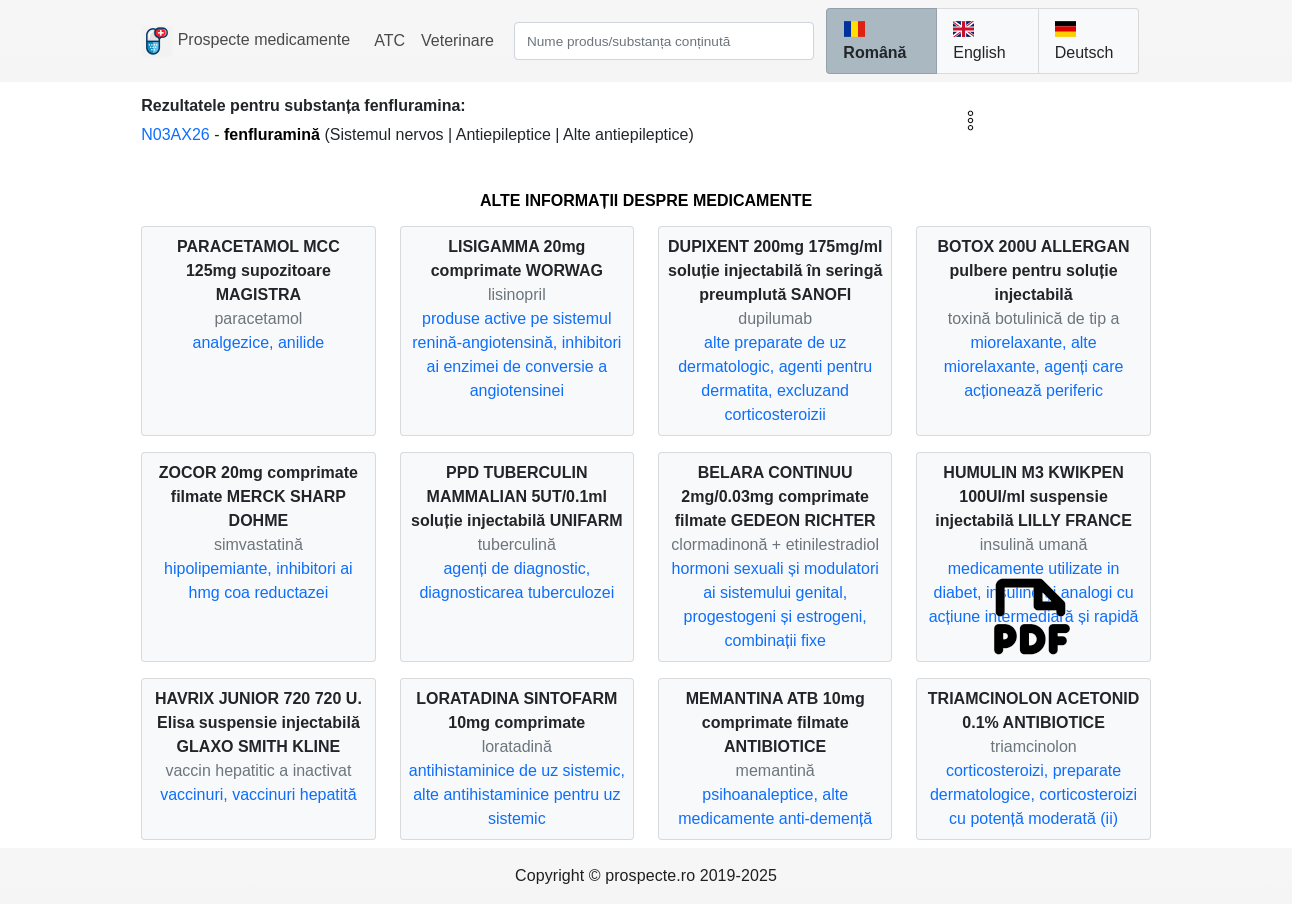 This screenshot has width=1292, height=904. What do you see at coordinates (1030, 619) in the screenshot?
I see `view or open a PDF document` at bounding box center [1030, 619].